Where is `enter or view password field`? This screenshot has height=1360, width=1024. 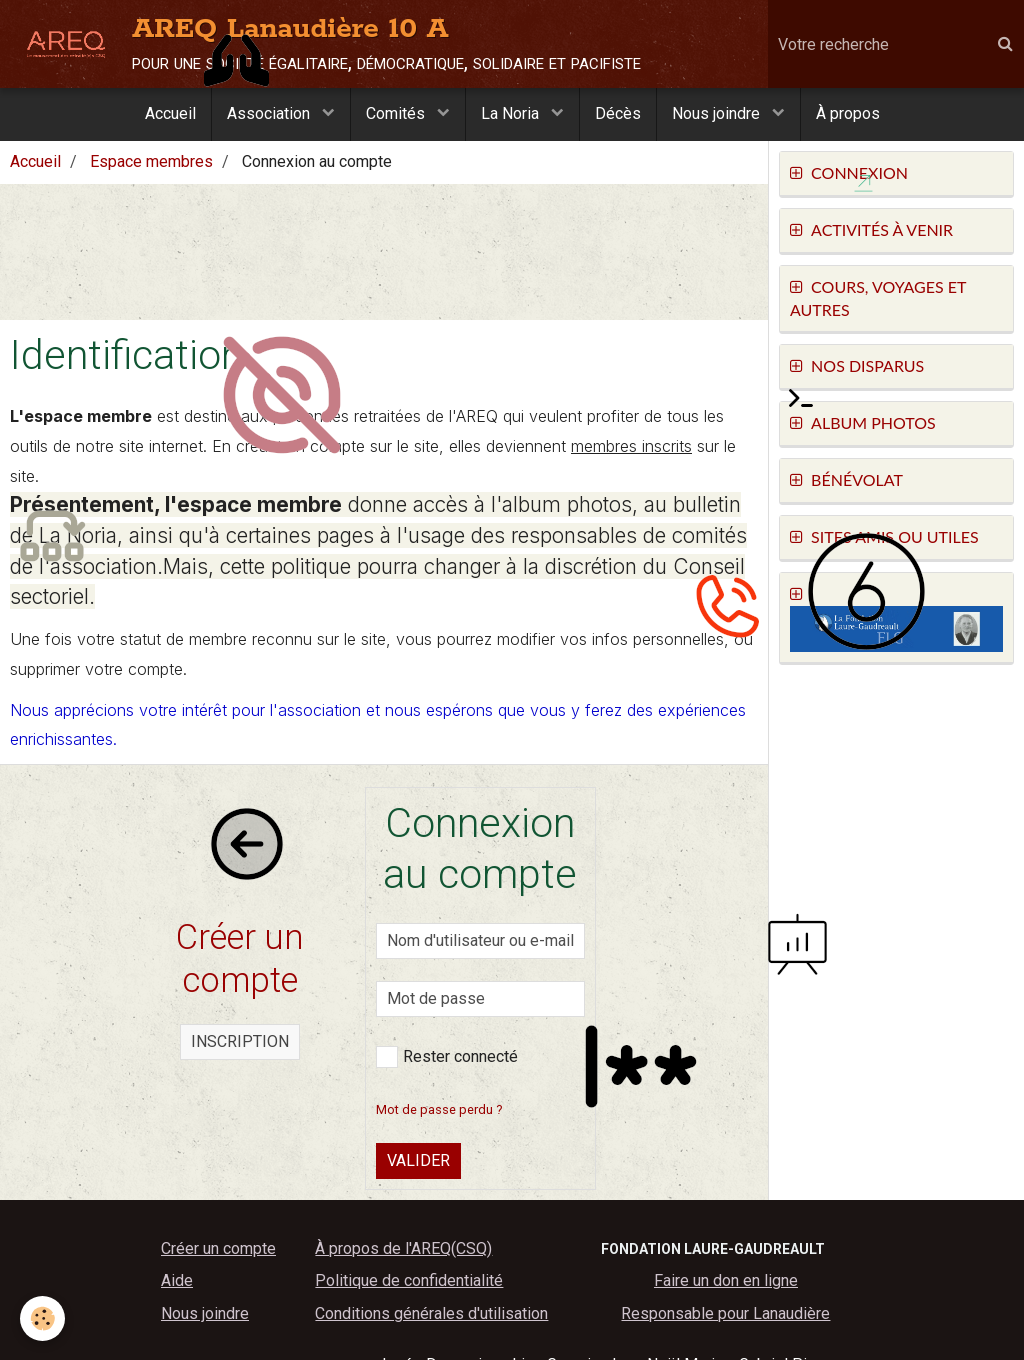 enter or view password field is located at coordinates (636, 1066).